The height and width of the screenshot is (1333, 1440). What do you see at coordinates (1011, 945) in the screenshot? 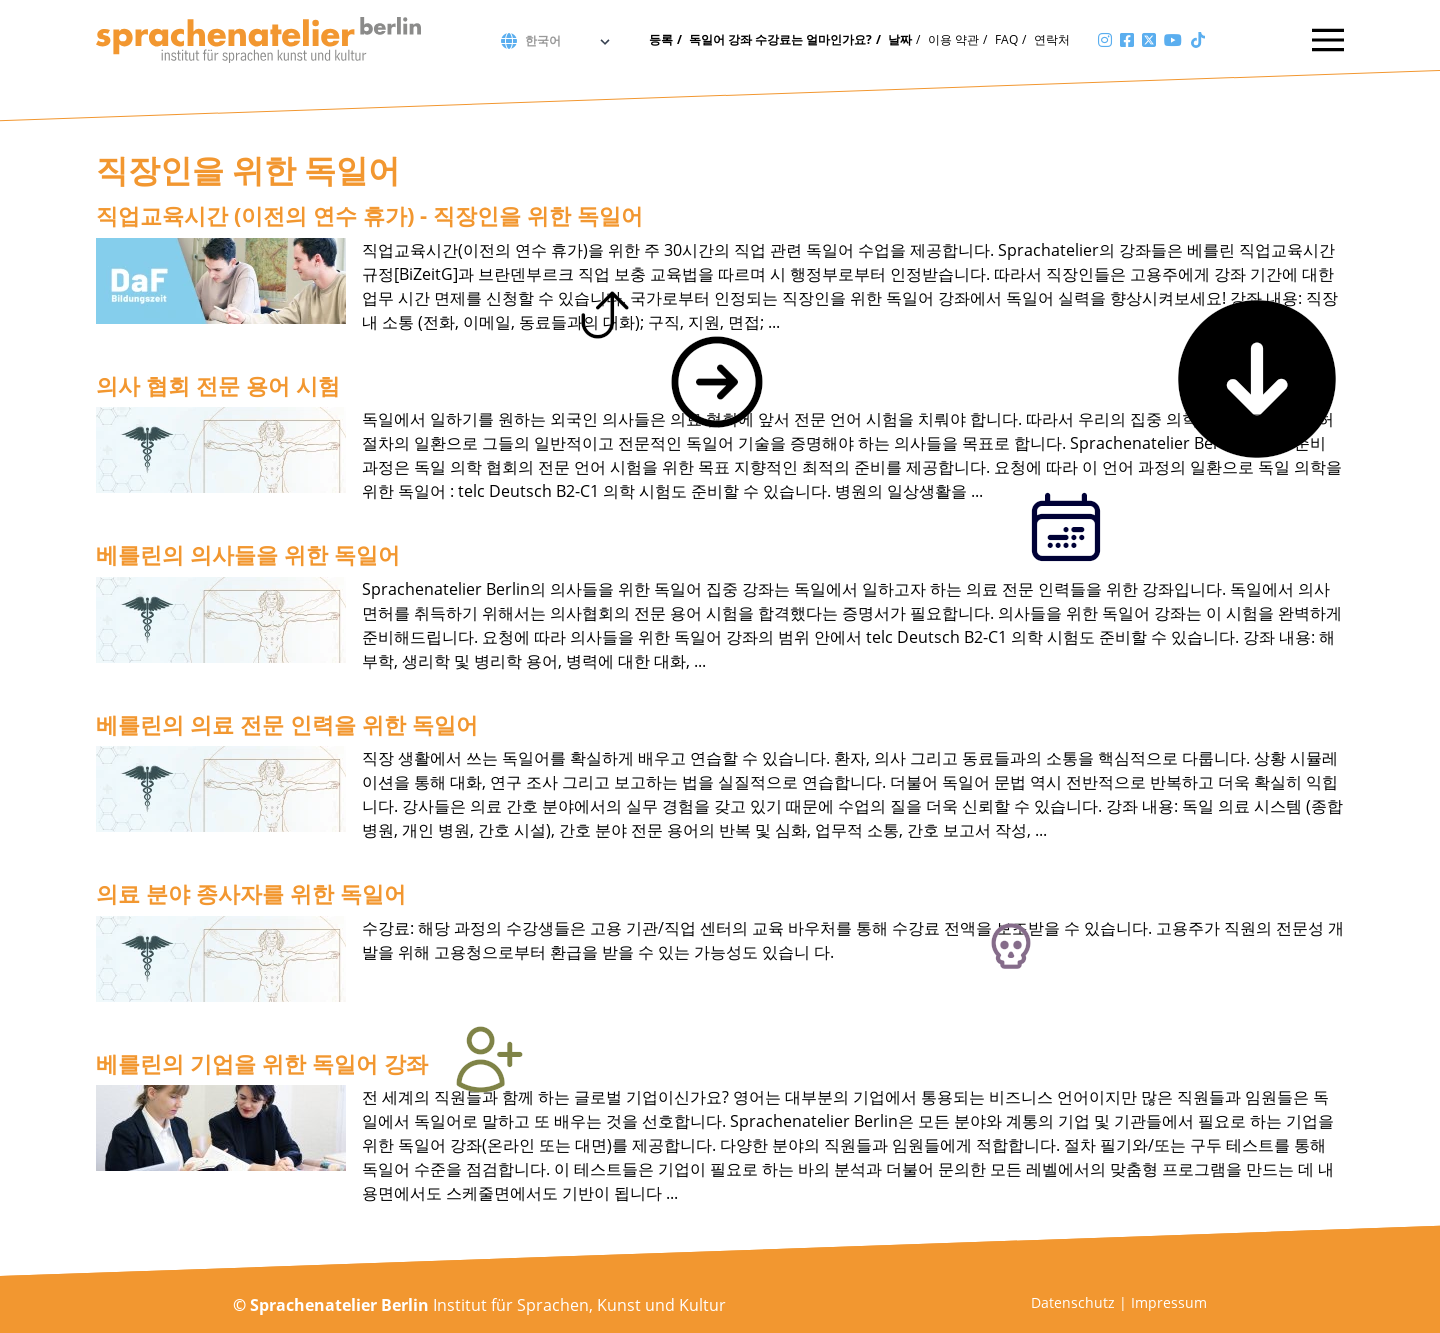
I see `indicates a fatal error or critical warning` at bounding box center [1011, 945].